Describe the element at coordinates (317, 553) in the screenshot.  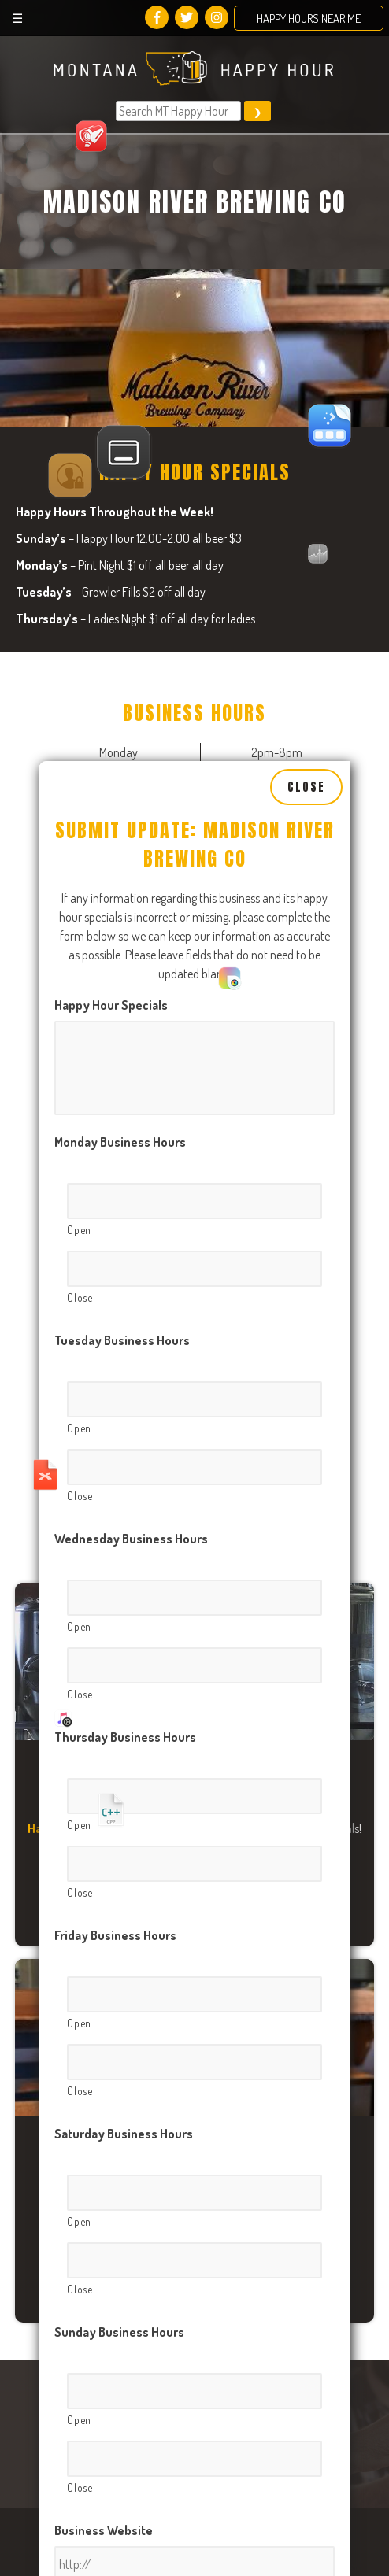
I see `open the stocks app` at that location.